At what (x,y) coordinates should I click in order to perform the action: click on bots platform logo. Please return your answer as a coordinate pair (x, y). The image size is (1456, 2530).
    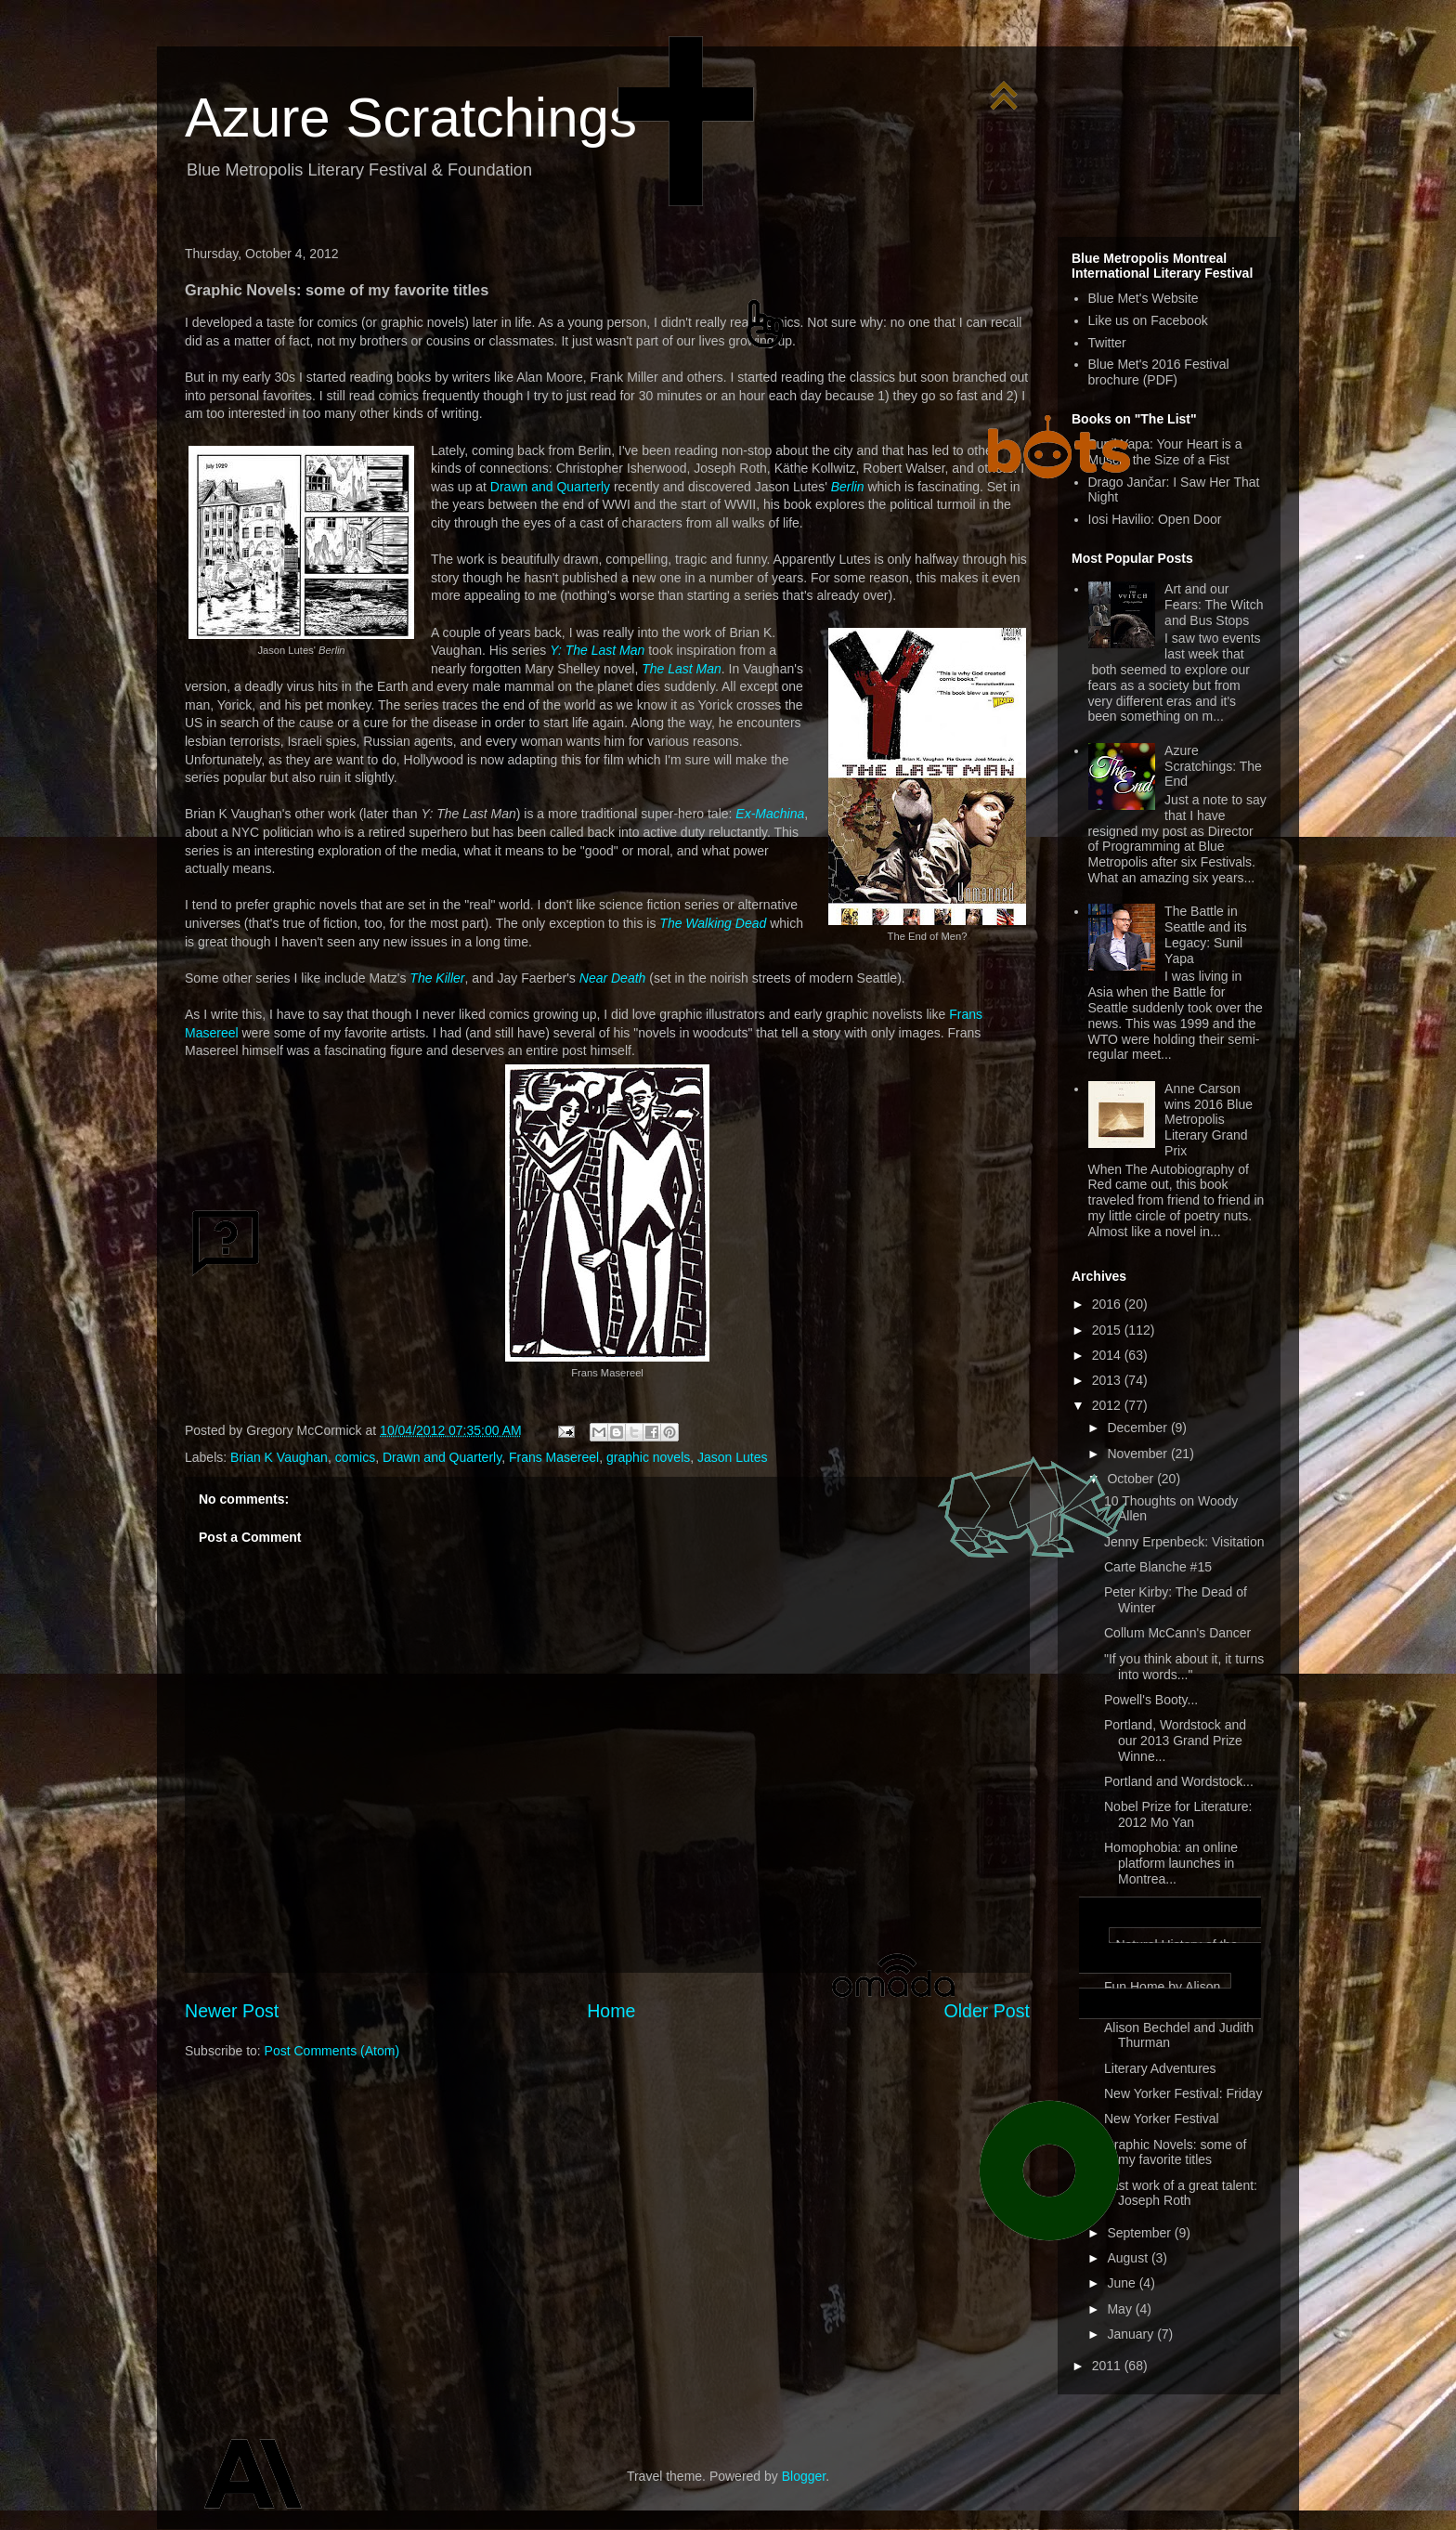
    Looking at the image, I should click on (1059, 452).